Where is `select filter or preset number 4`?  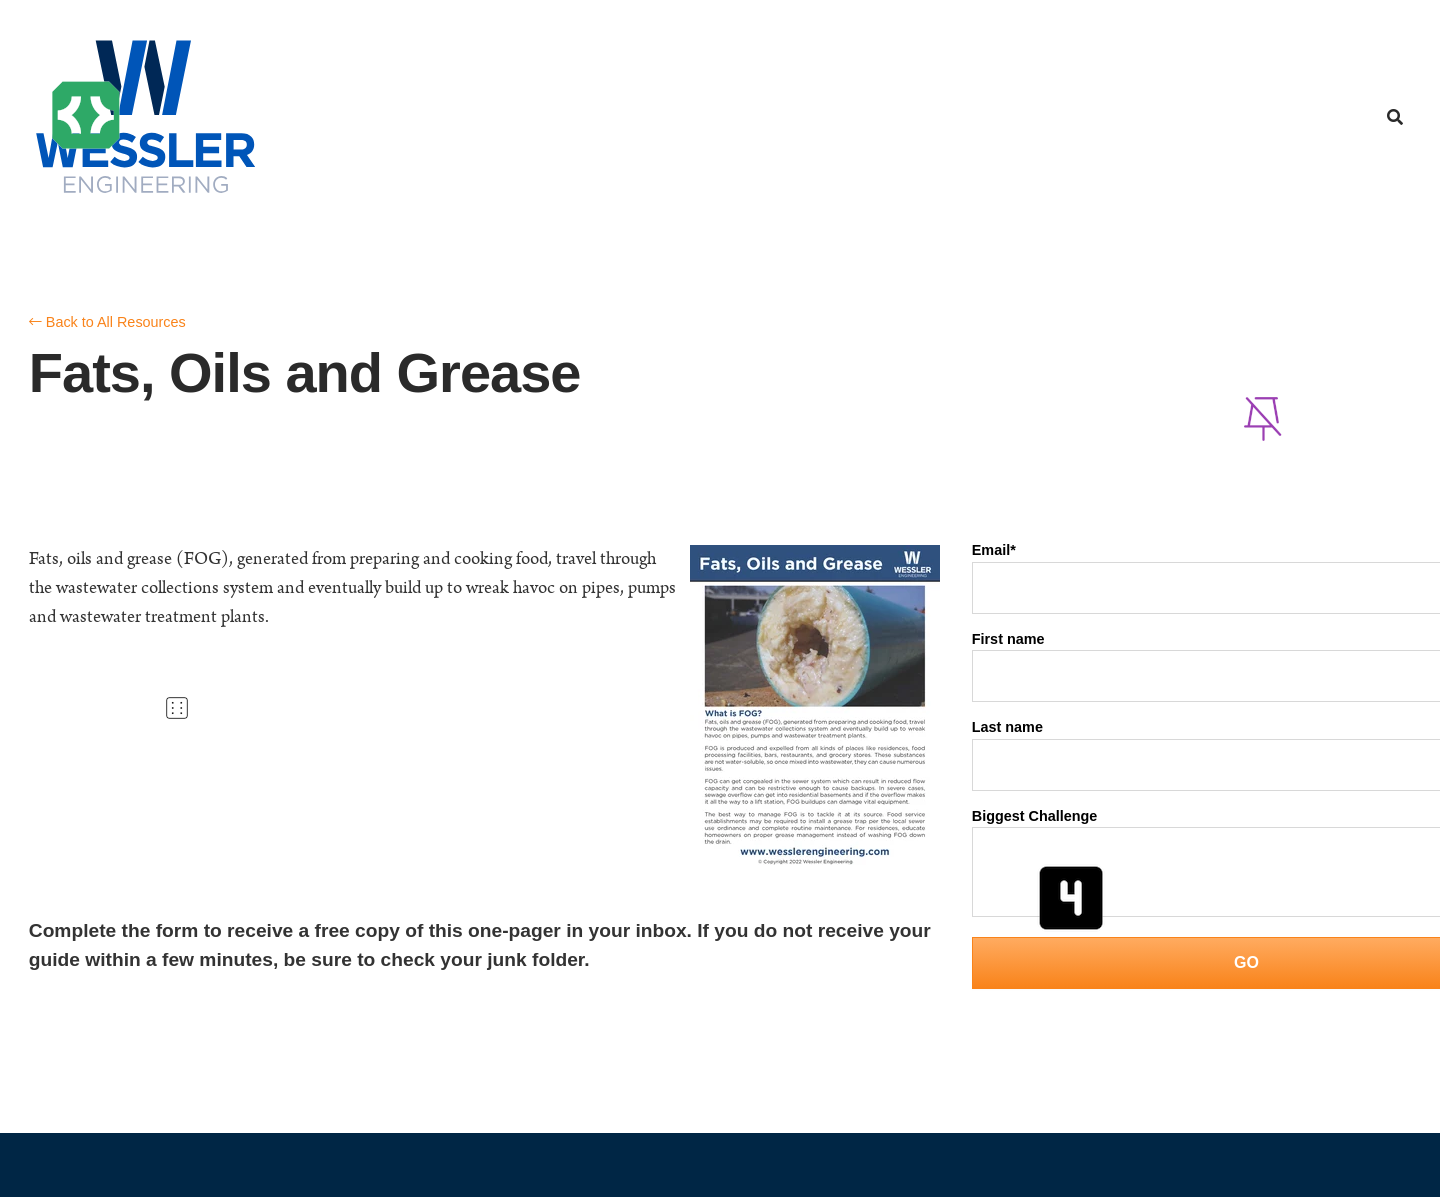 select filter or preset number 4 is located at coordinates (1071, 898).